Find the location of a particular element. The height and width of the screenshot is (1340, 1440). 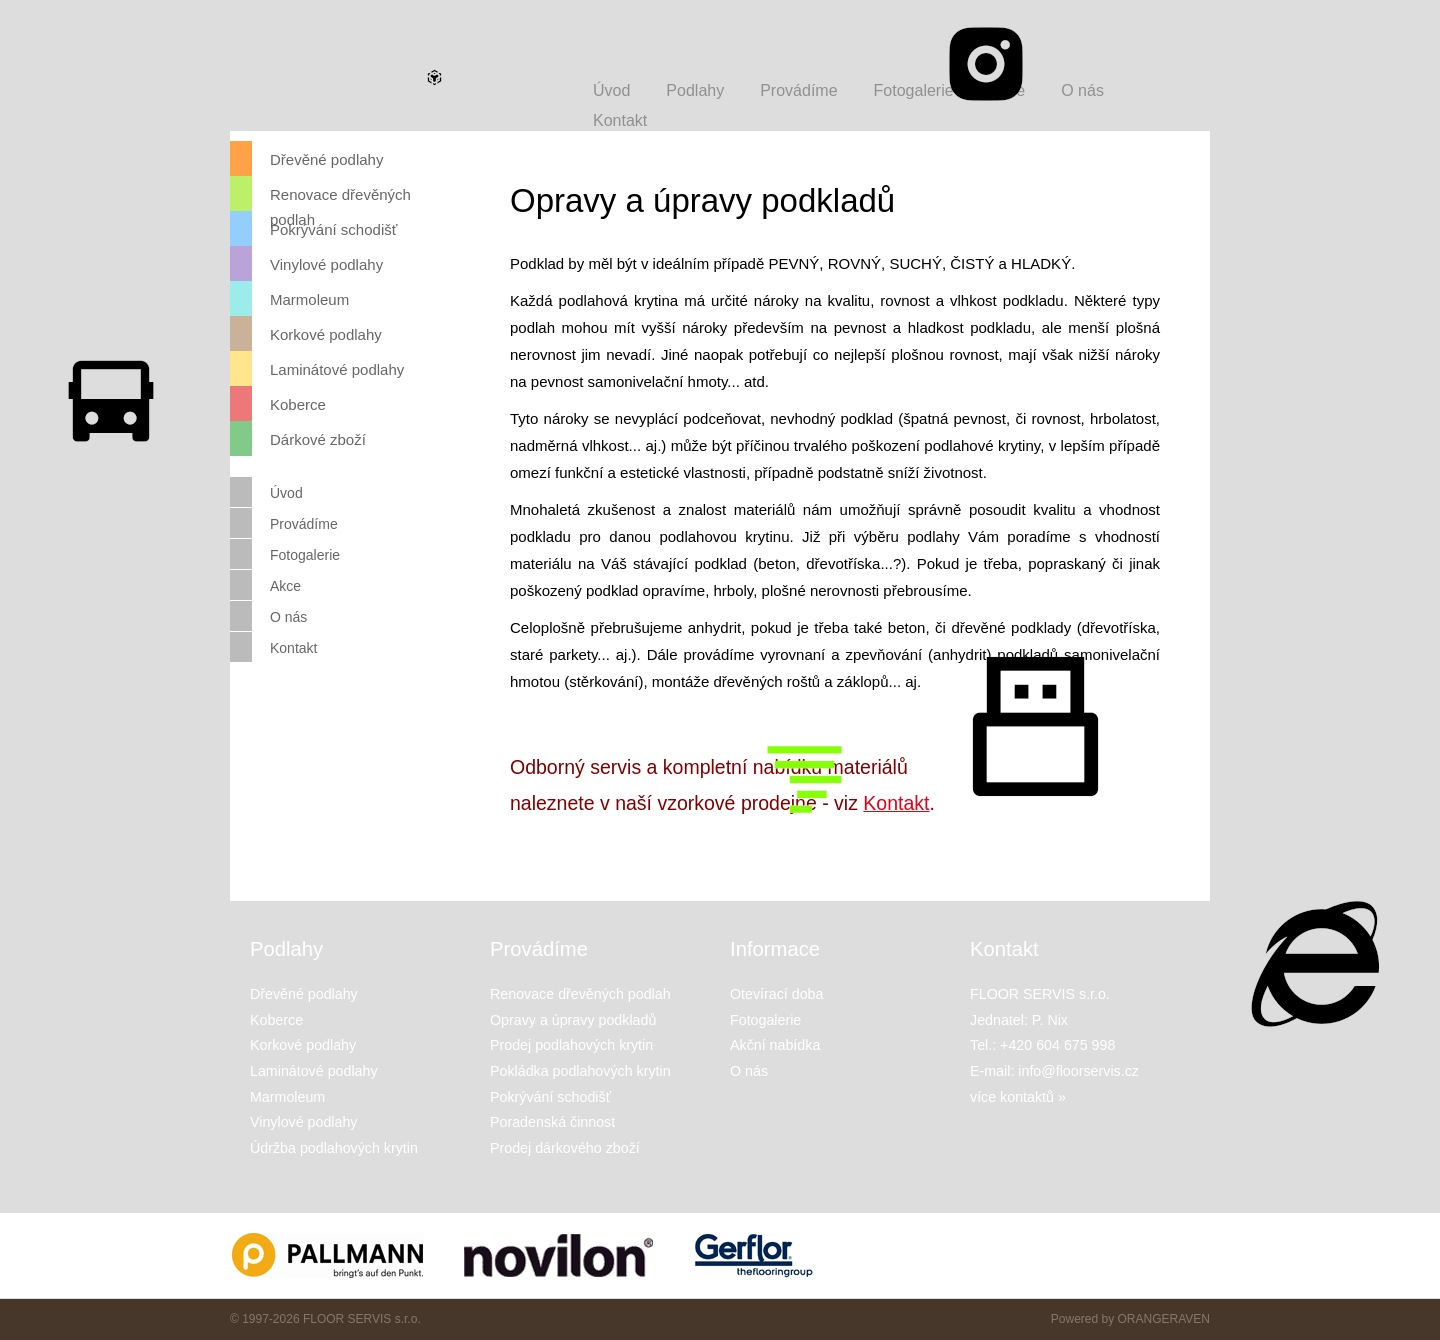

binance coin (bnb) cryptocurrency logo is located at coordinates (434, 77).